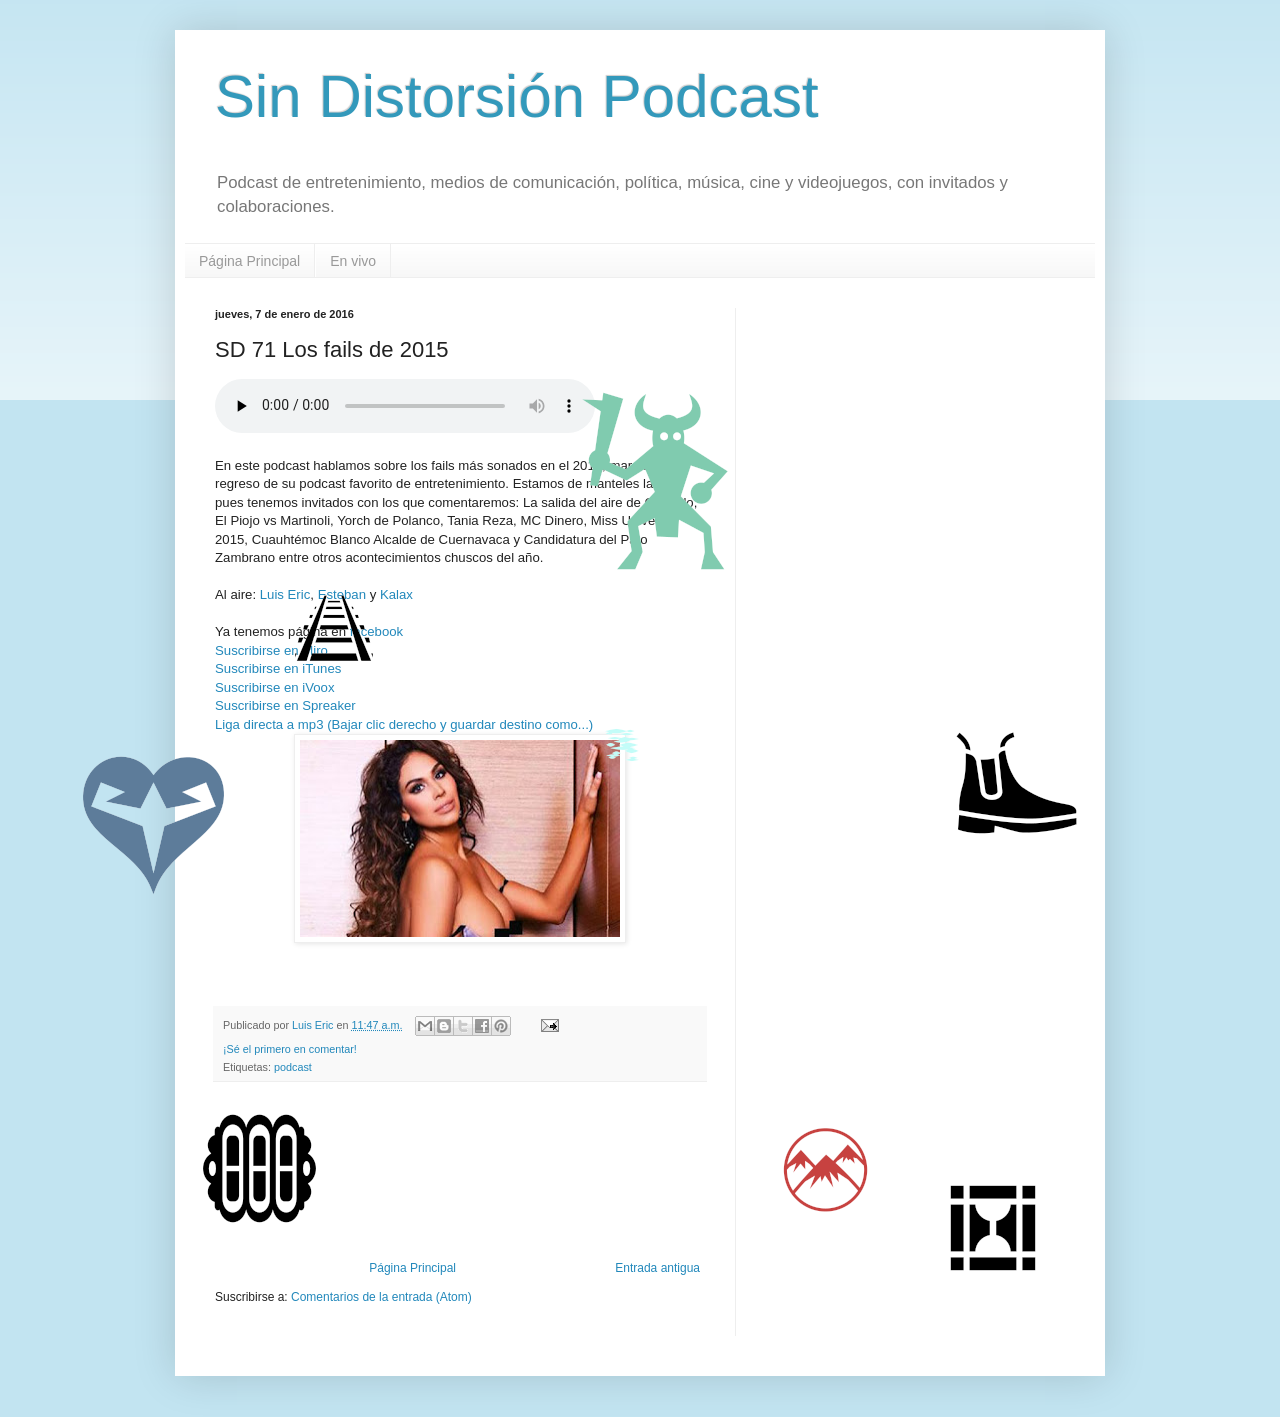 Image resolution: width=1280 pixels, height=1417 pixels. Describe the element at coordinates (259, 1168) in the screenshot. I see `brain or cognitive function indicator` at that location.